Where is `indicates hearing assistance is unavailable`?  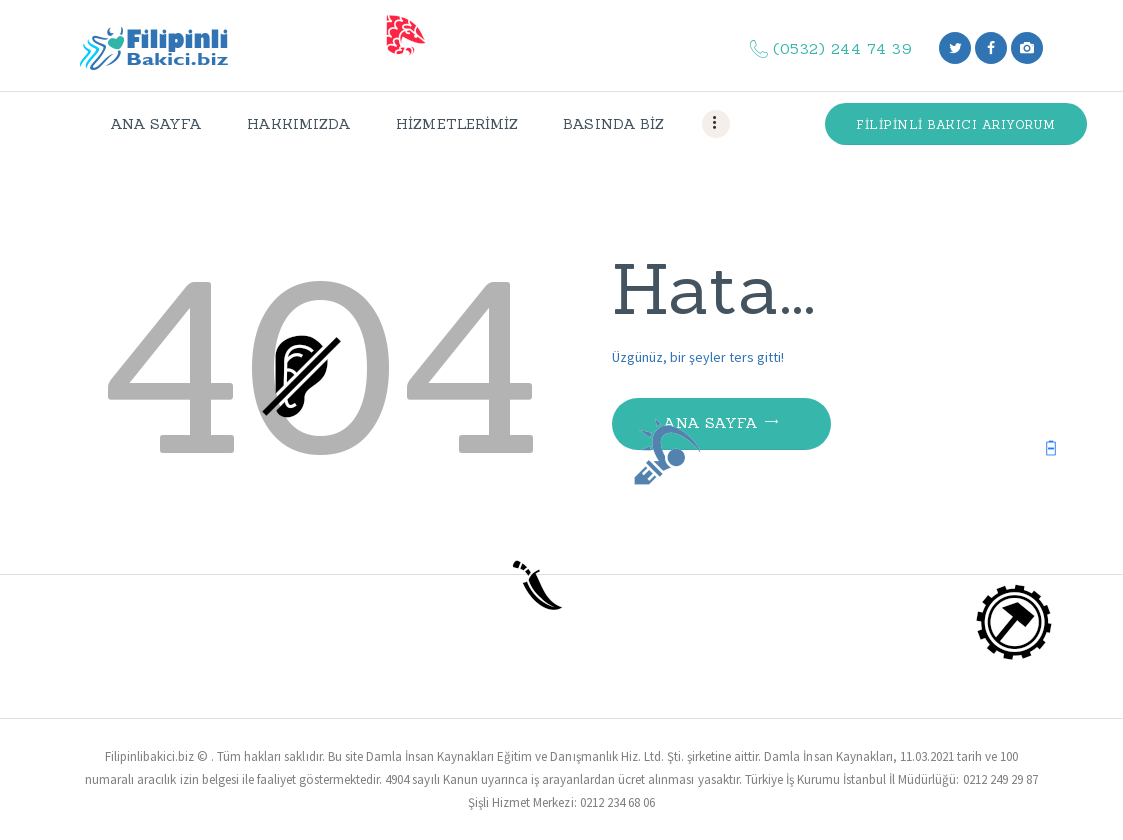
indicates hearing assistance is unavailable is located at coordinates (301, 376).